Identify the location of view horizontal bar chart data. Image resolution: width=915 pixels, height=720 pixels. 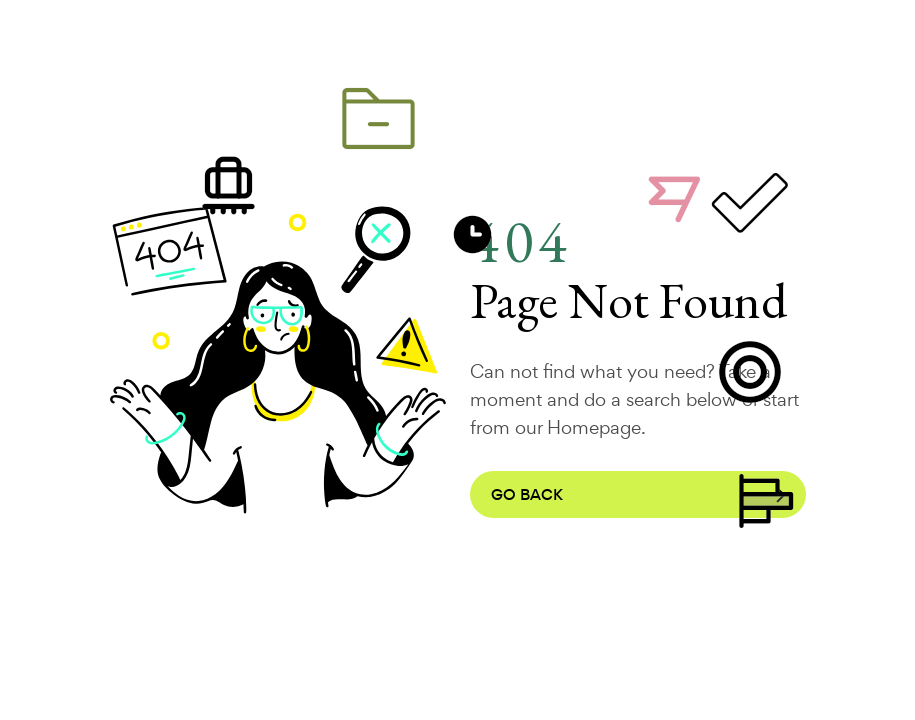
(764, 501).